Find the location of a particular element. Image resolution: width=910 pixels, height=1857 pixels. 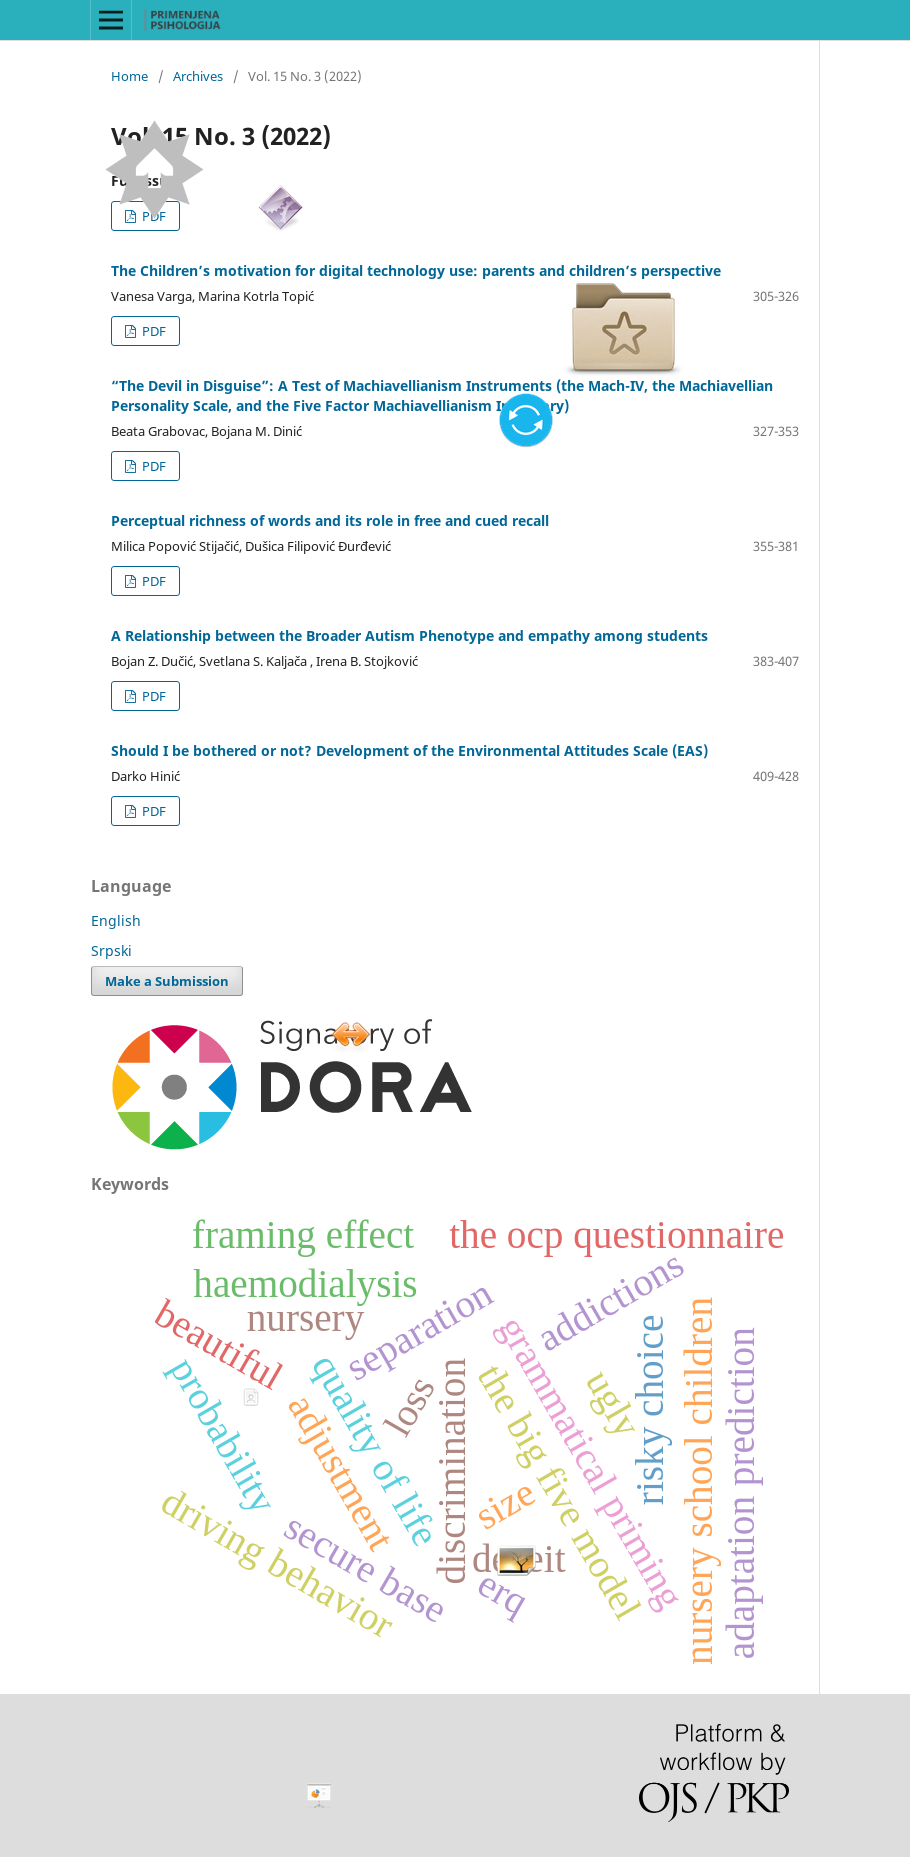

indicates a software update is available is located at coordinates (154, 169).